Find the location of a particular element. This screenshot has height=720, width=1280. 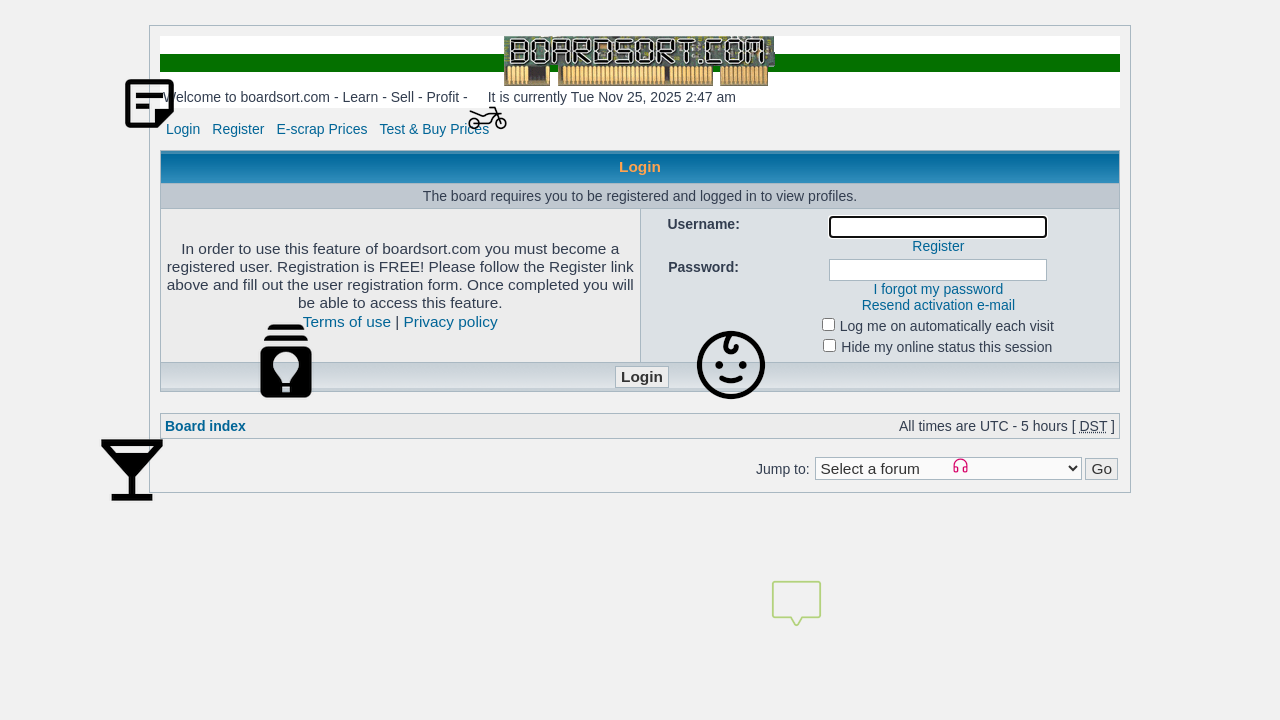

access baby or child-related settings is located at coordinates (731, 365).